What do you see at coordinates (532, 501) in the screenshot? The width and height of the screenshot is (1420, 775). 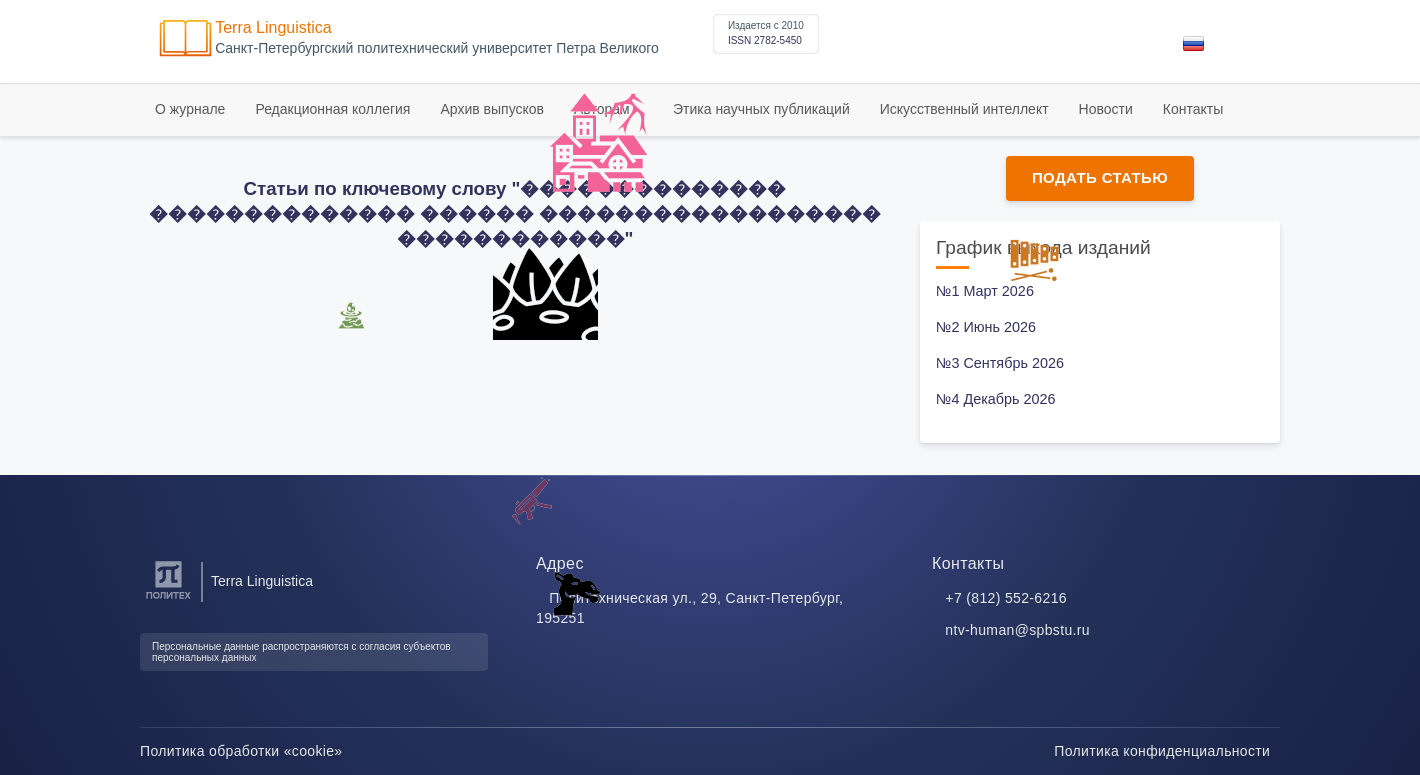 I see `select mp5 submachine gun in weapon loadout` at bounding box center [532, 501].